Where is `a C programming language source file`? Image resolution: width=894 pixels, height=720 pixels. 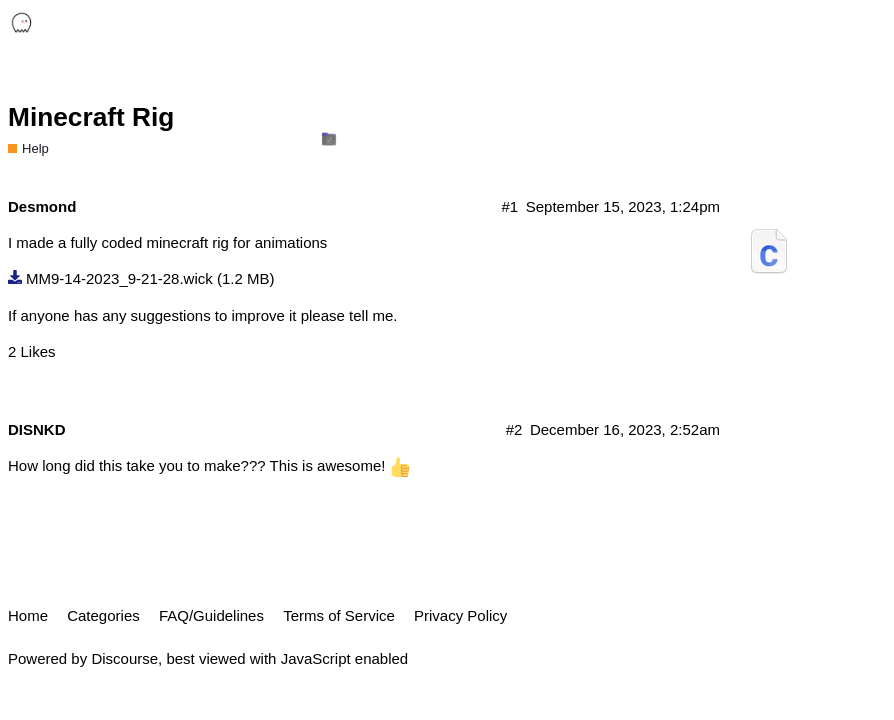 a C programming language source file is located at coordinates (769, 251).